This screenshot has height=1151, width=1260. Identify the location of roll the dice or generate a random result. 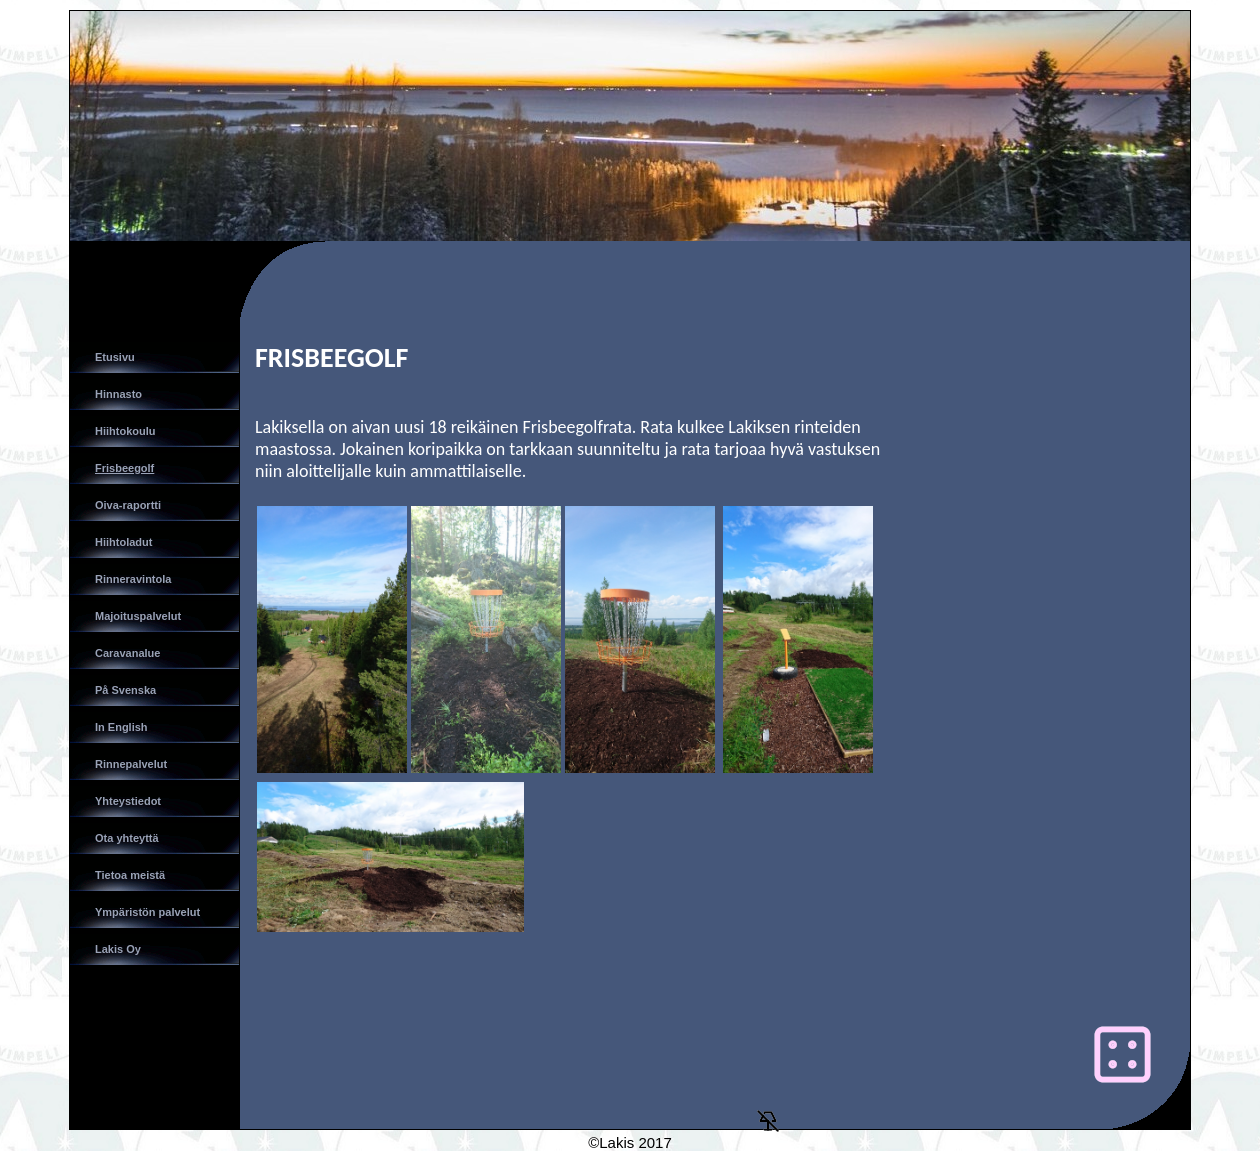
(1122, 1054).